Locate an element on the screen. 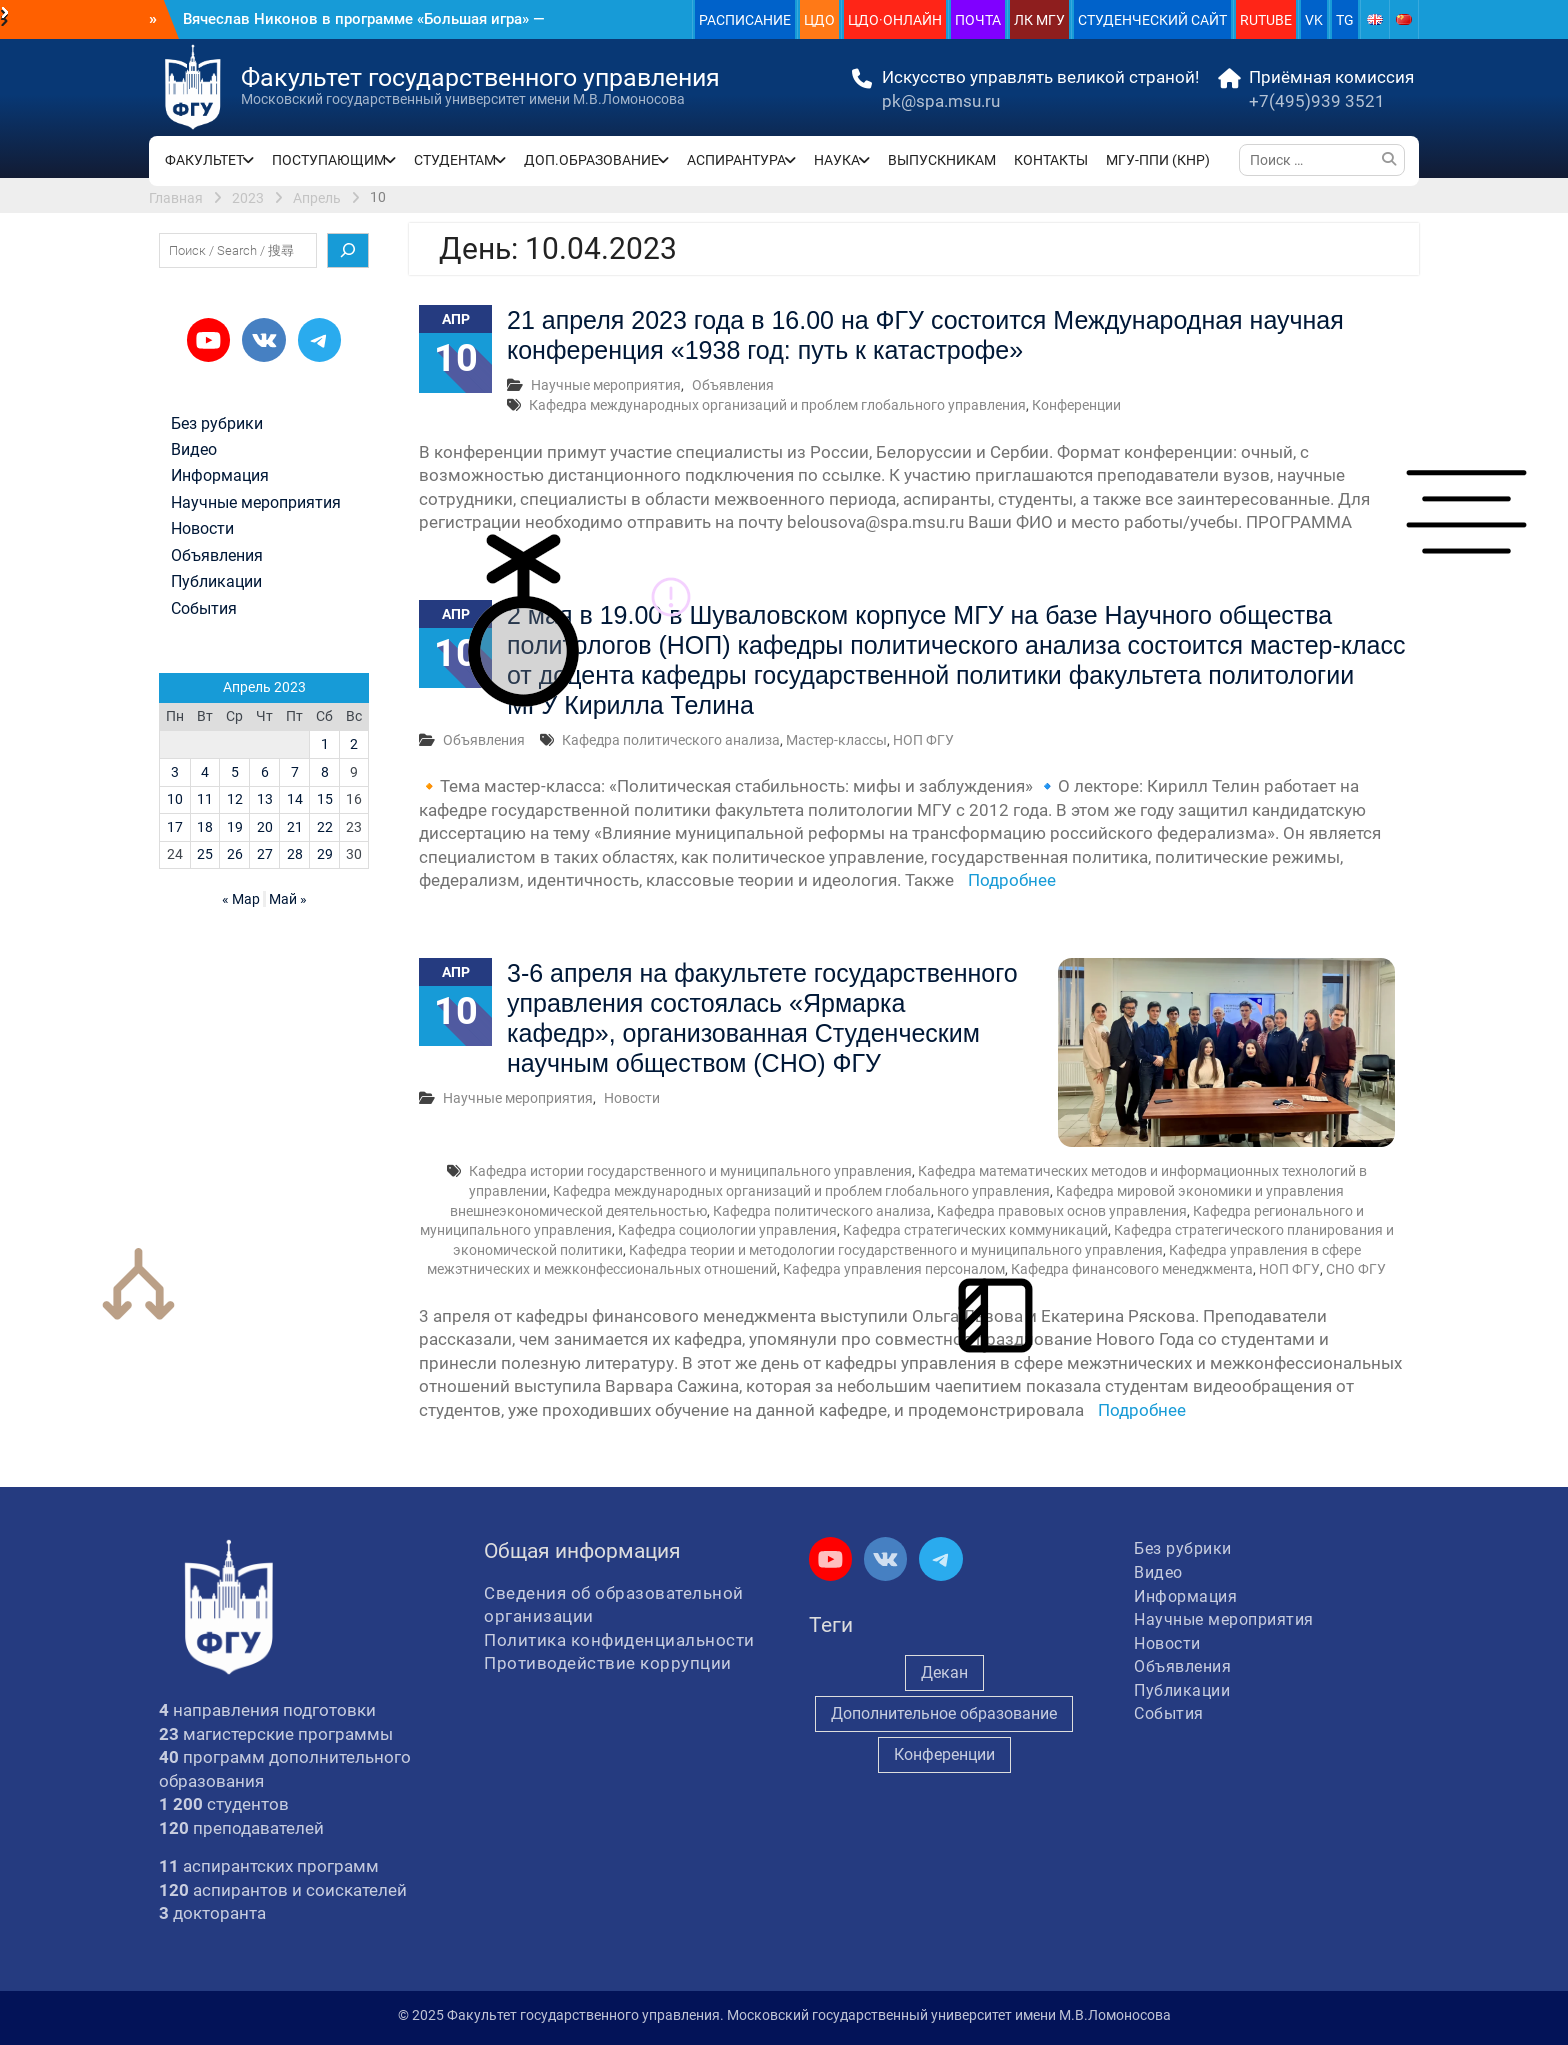 The width and height of the screenshot is (1568, 2045). center align text is located at coordinates (1466, 514).